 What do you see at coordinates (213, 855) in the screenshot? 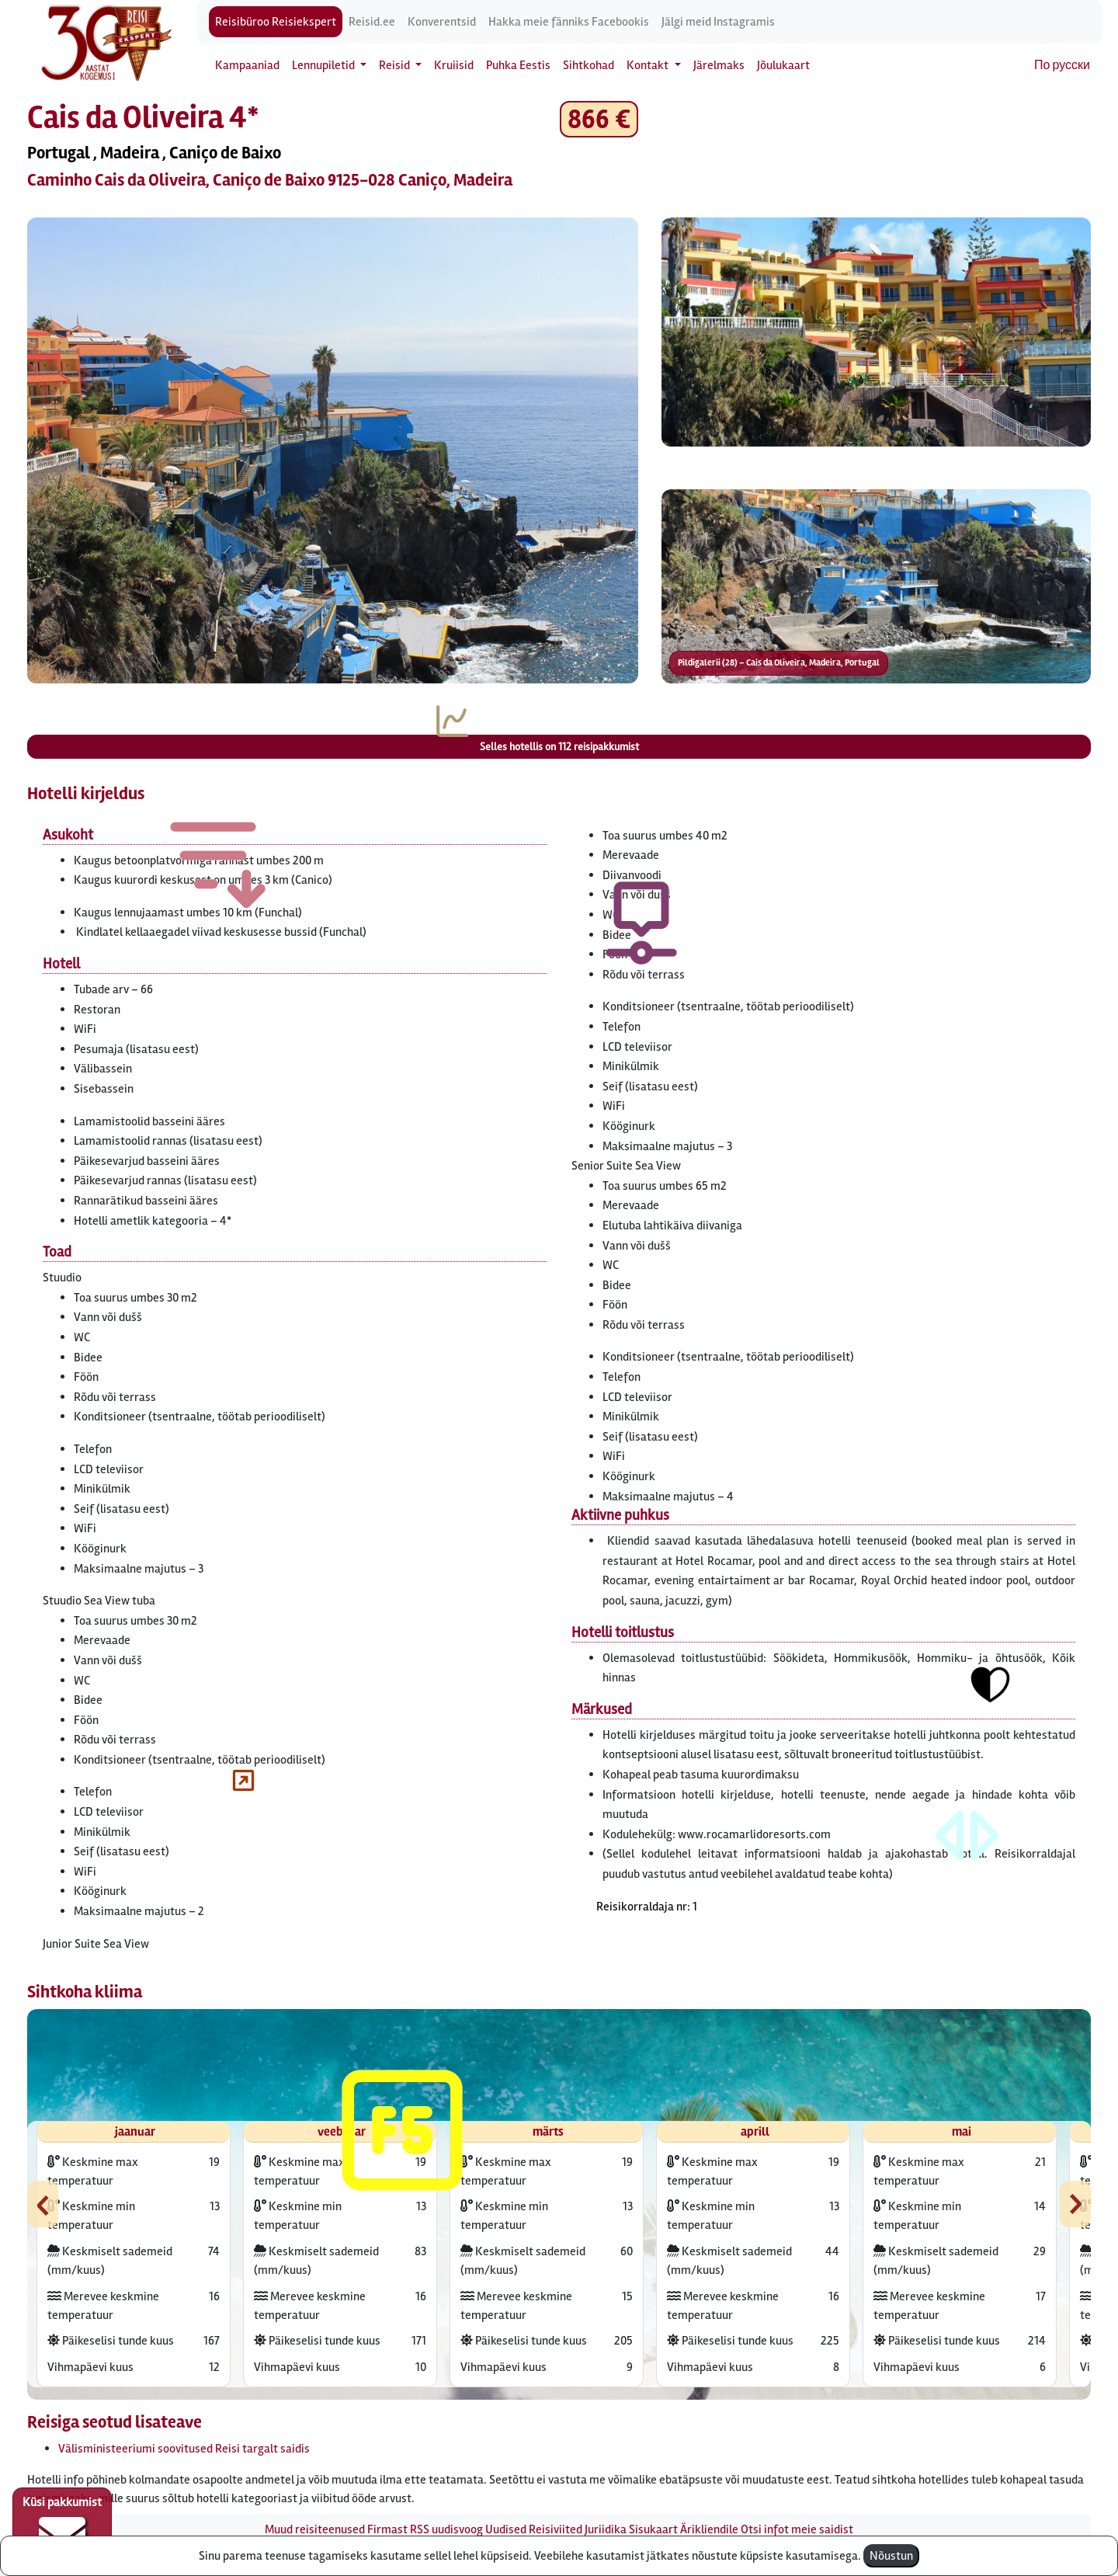
I see `sort or filter items in descending order` at bounding box center [213, 855].